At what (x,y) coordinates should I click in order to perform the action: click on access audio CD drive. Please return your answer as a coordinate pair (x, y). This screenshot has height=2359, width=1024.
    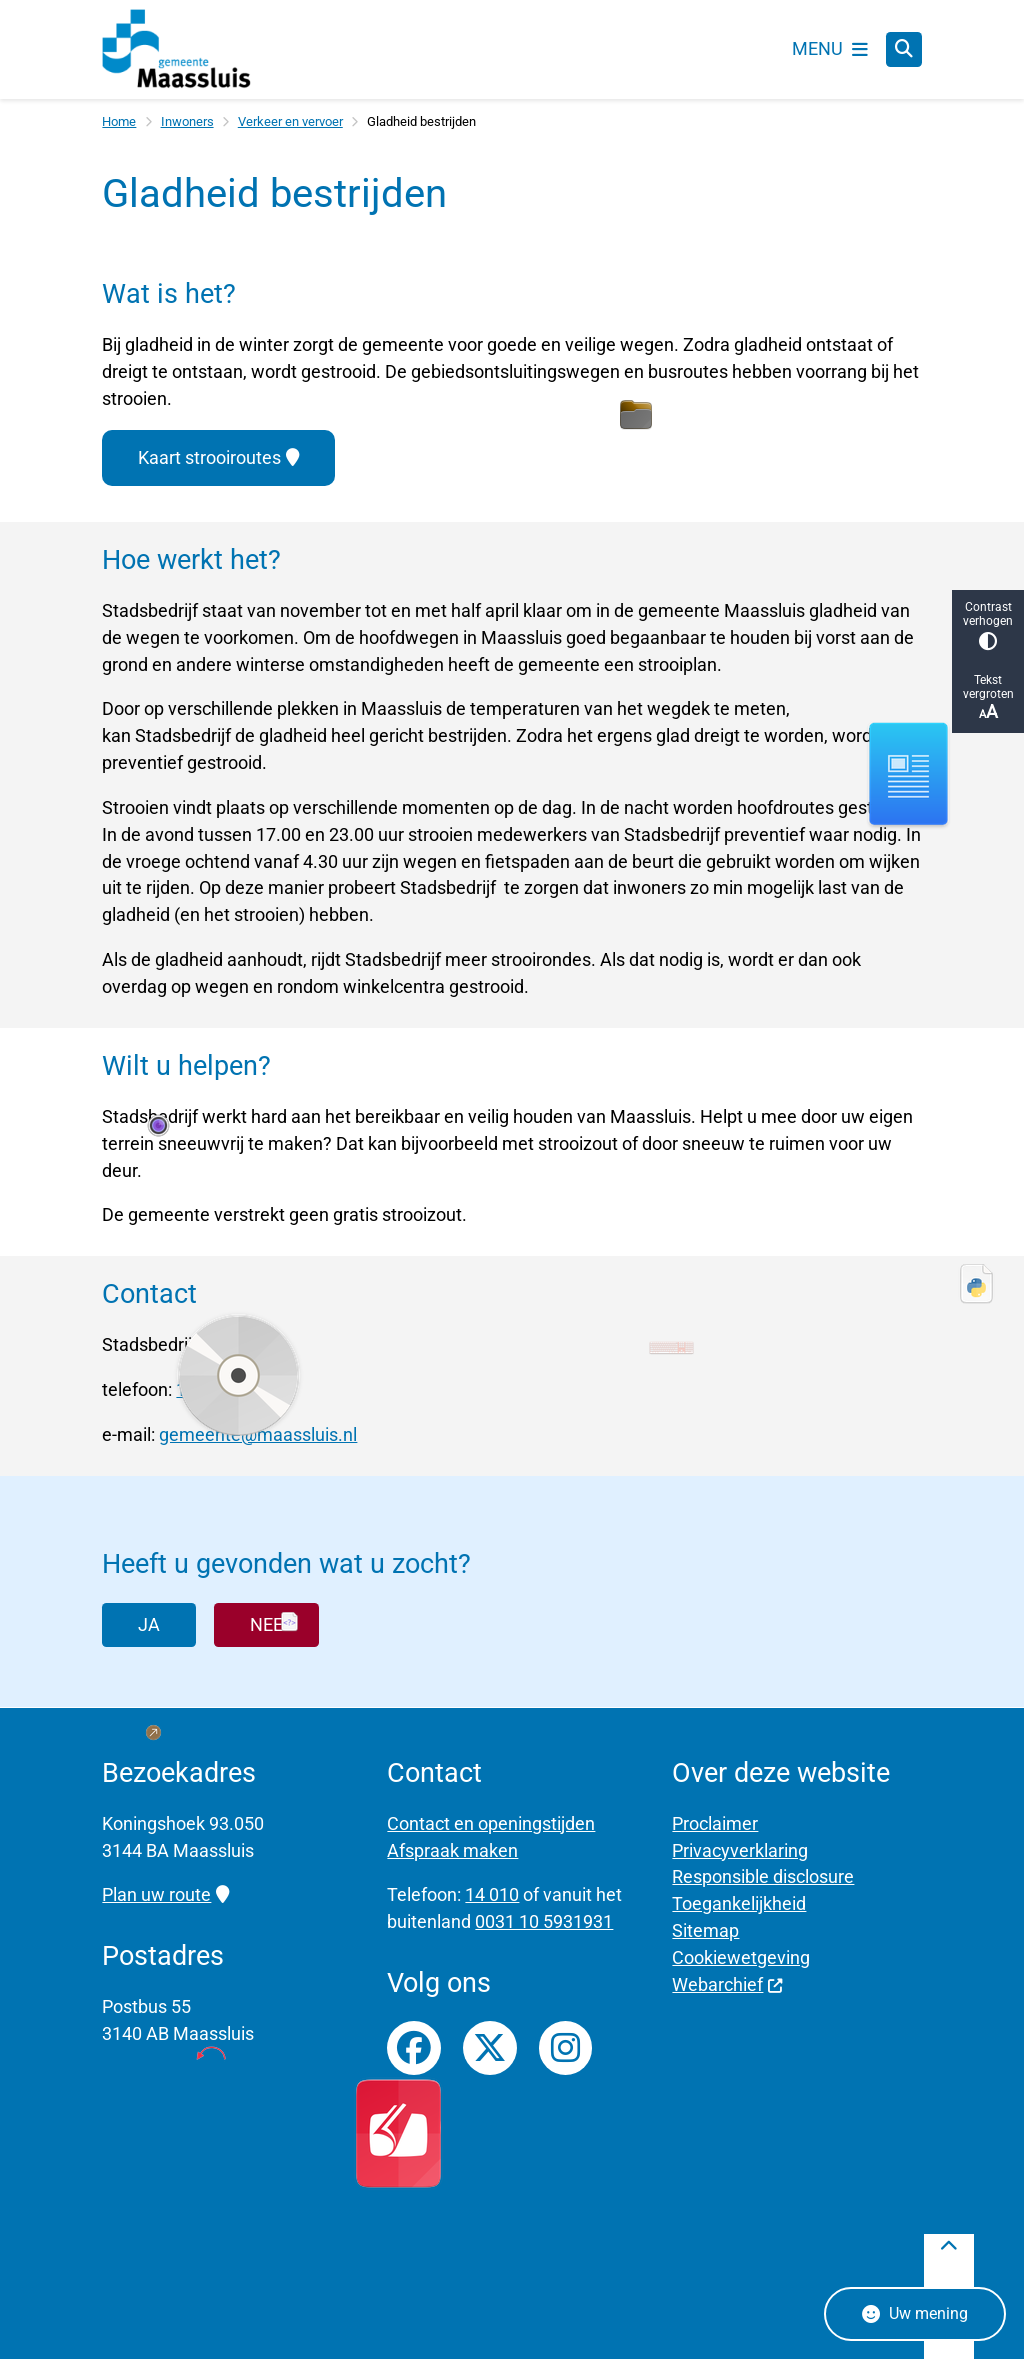
    Looking at the image, I should click on (238, 1375).